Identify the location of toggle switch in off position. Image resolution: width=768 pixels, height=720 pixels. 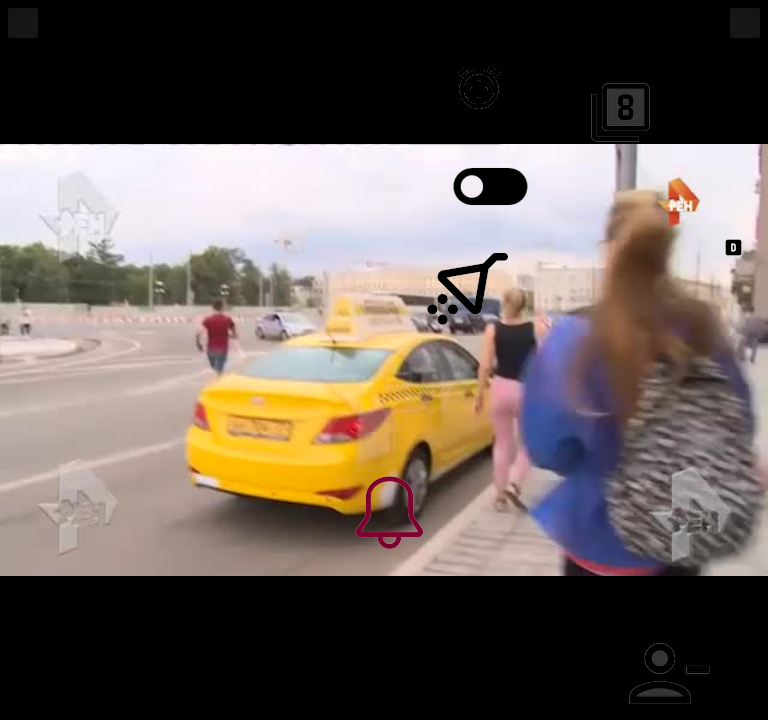
(490, 186).